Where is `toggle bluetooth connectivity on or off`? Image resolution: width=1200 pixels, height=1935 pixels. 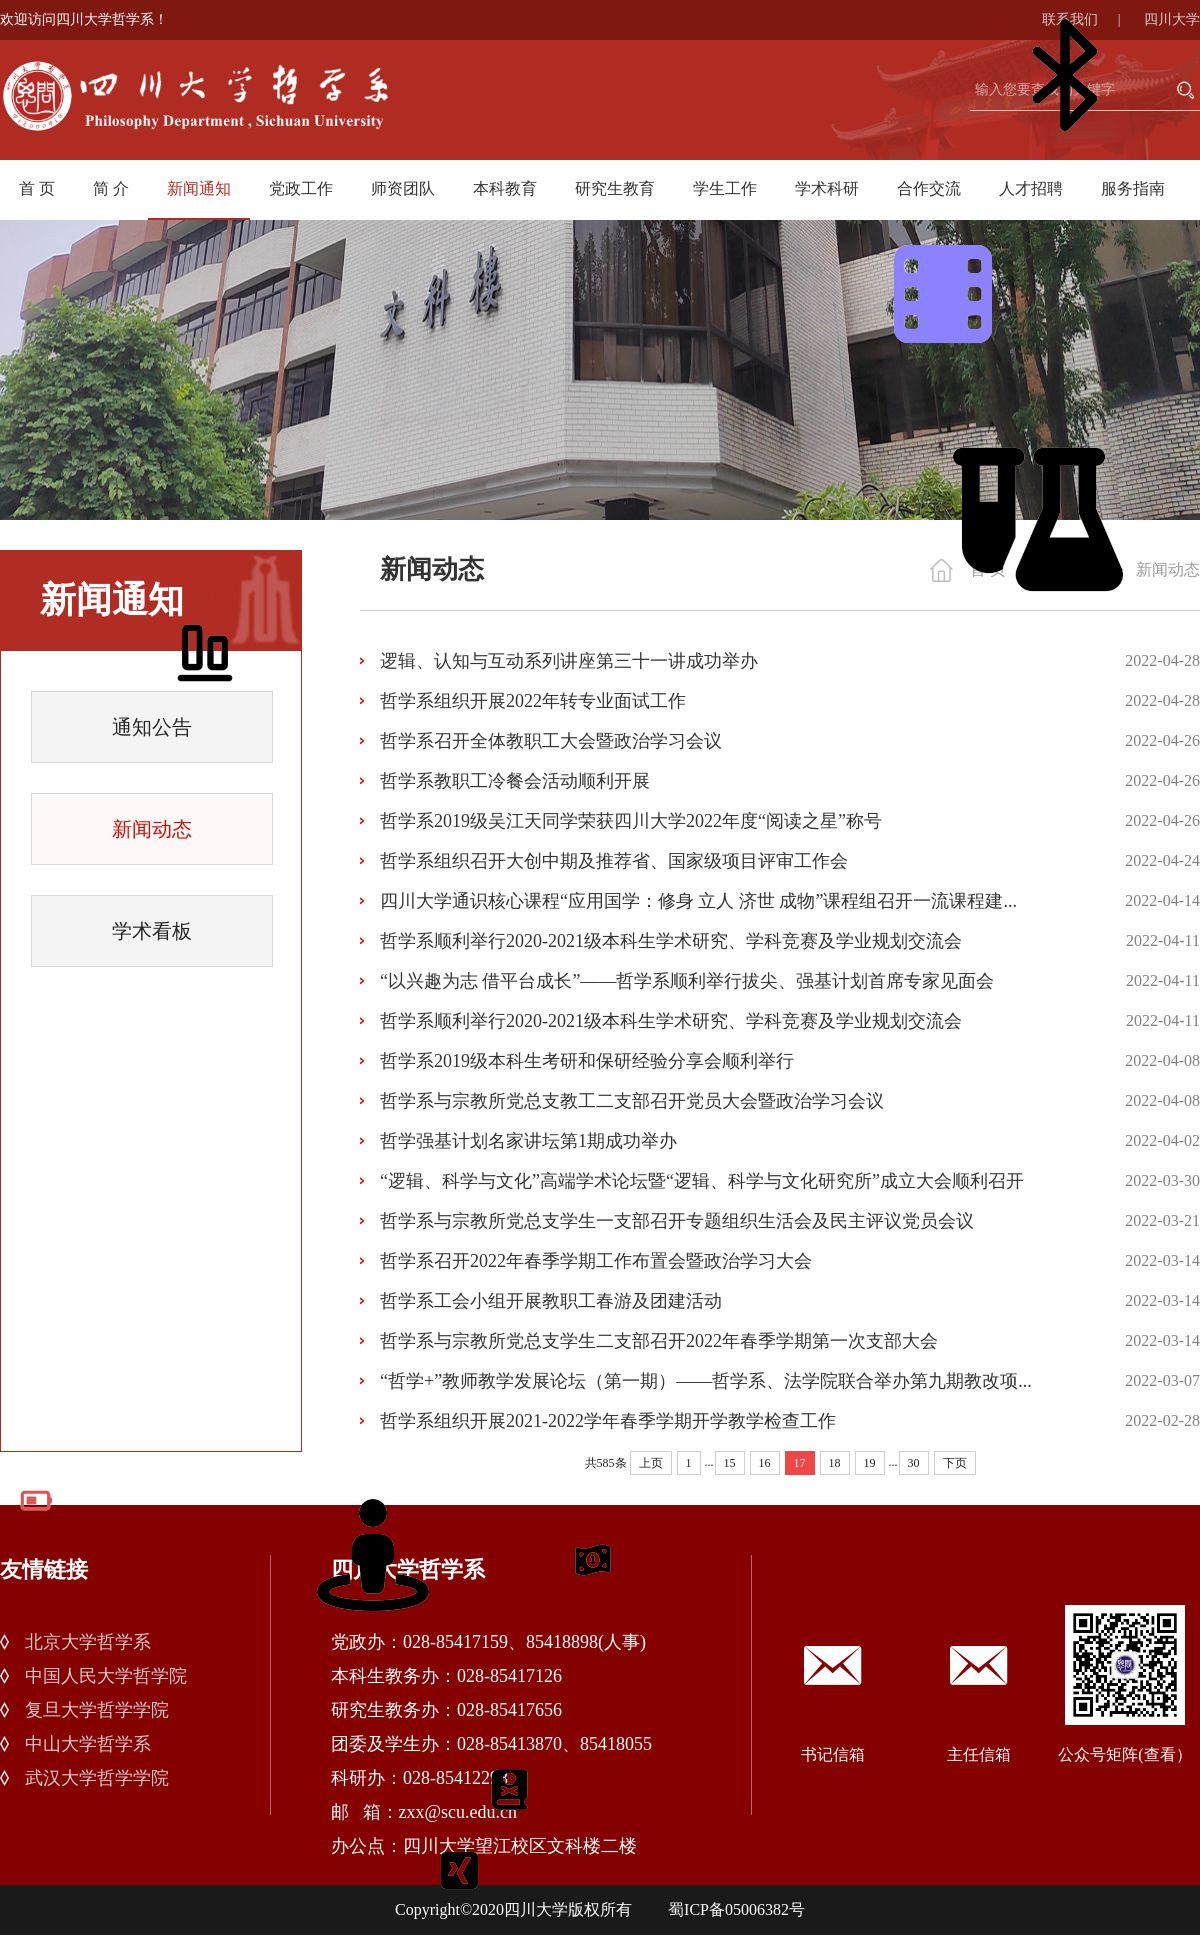
toggle bluetooth connectivity on or off is located at coordinates (1065, 75).